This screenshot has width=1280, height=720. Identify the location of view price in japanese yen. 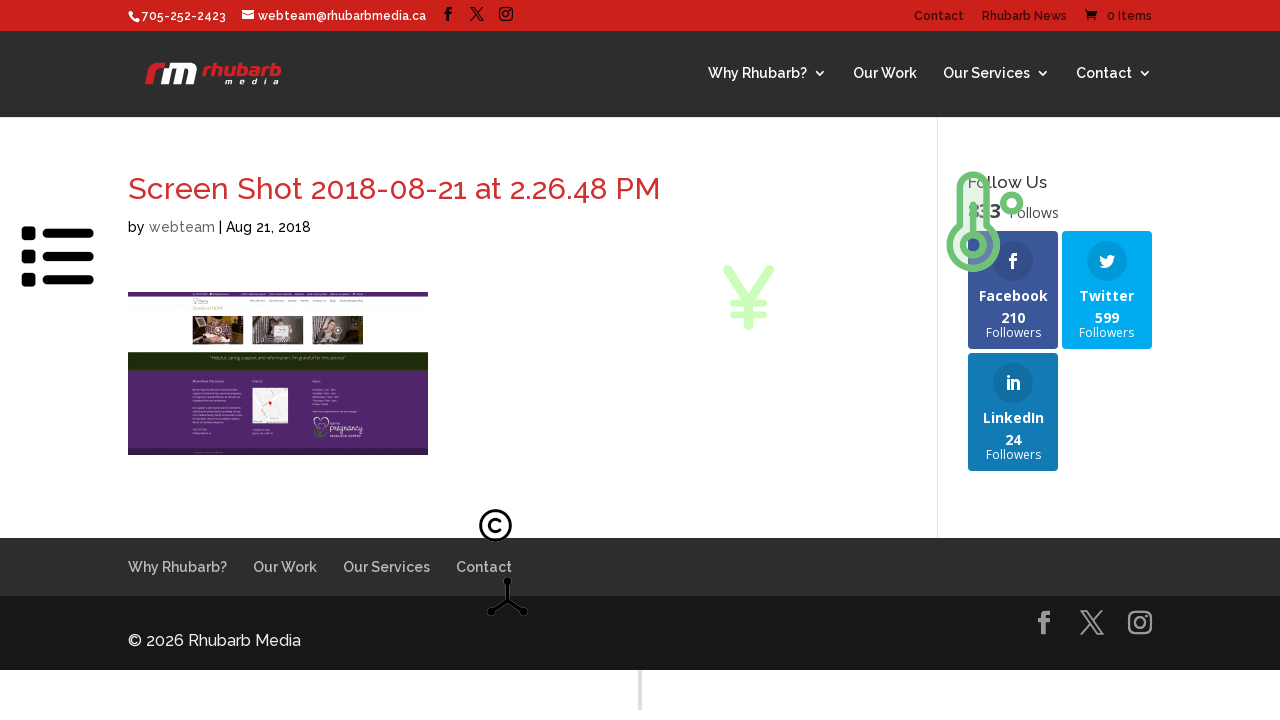
(748, 297).